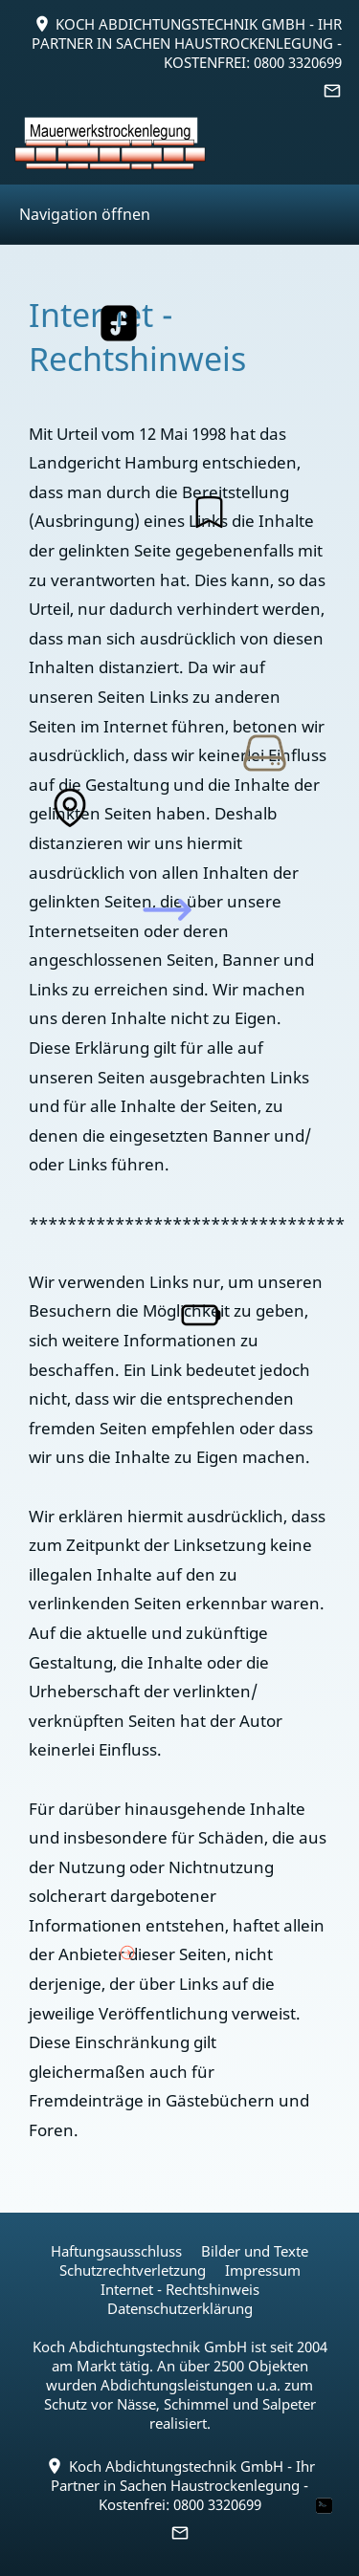 This screenshot has height=2576, width=359. I want to click on view or set a location on the map, so click(70, 807).